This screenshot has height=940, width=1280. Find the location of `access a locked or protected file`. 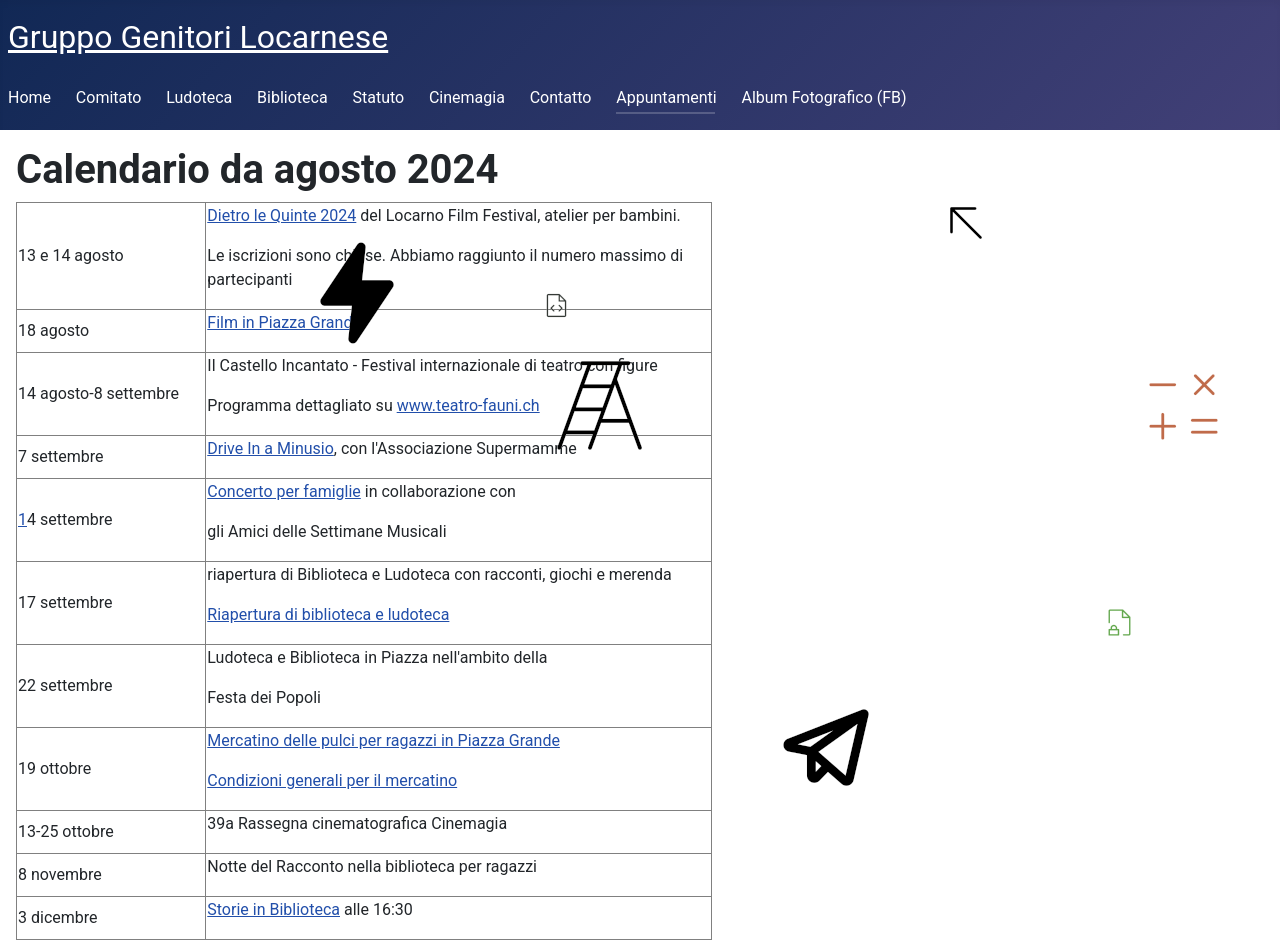

access a locked or protected file is located at coordinates (1119, 622).